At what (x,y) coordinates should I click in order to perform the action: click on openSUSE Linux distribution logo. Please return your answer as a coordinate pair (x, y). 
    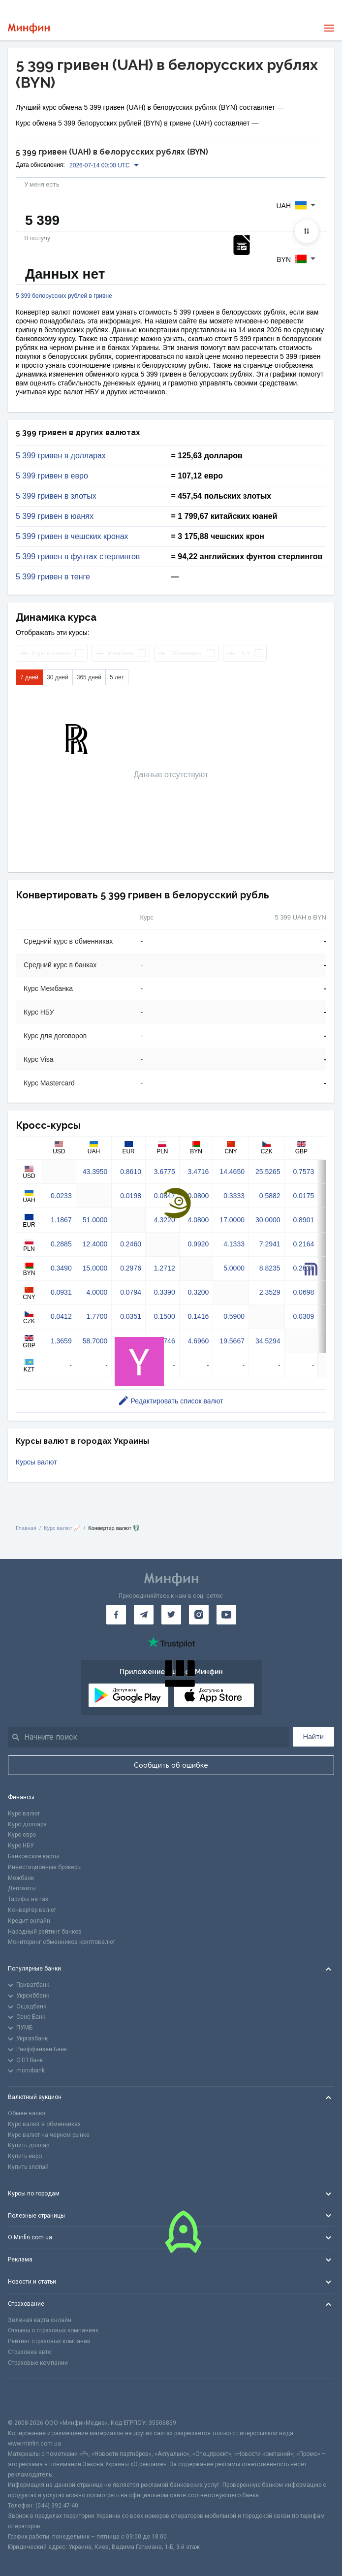
    Looking at the image, I should click on (177, 1203).